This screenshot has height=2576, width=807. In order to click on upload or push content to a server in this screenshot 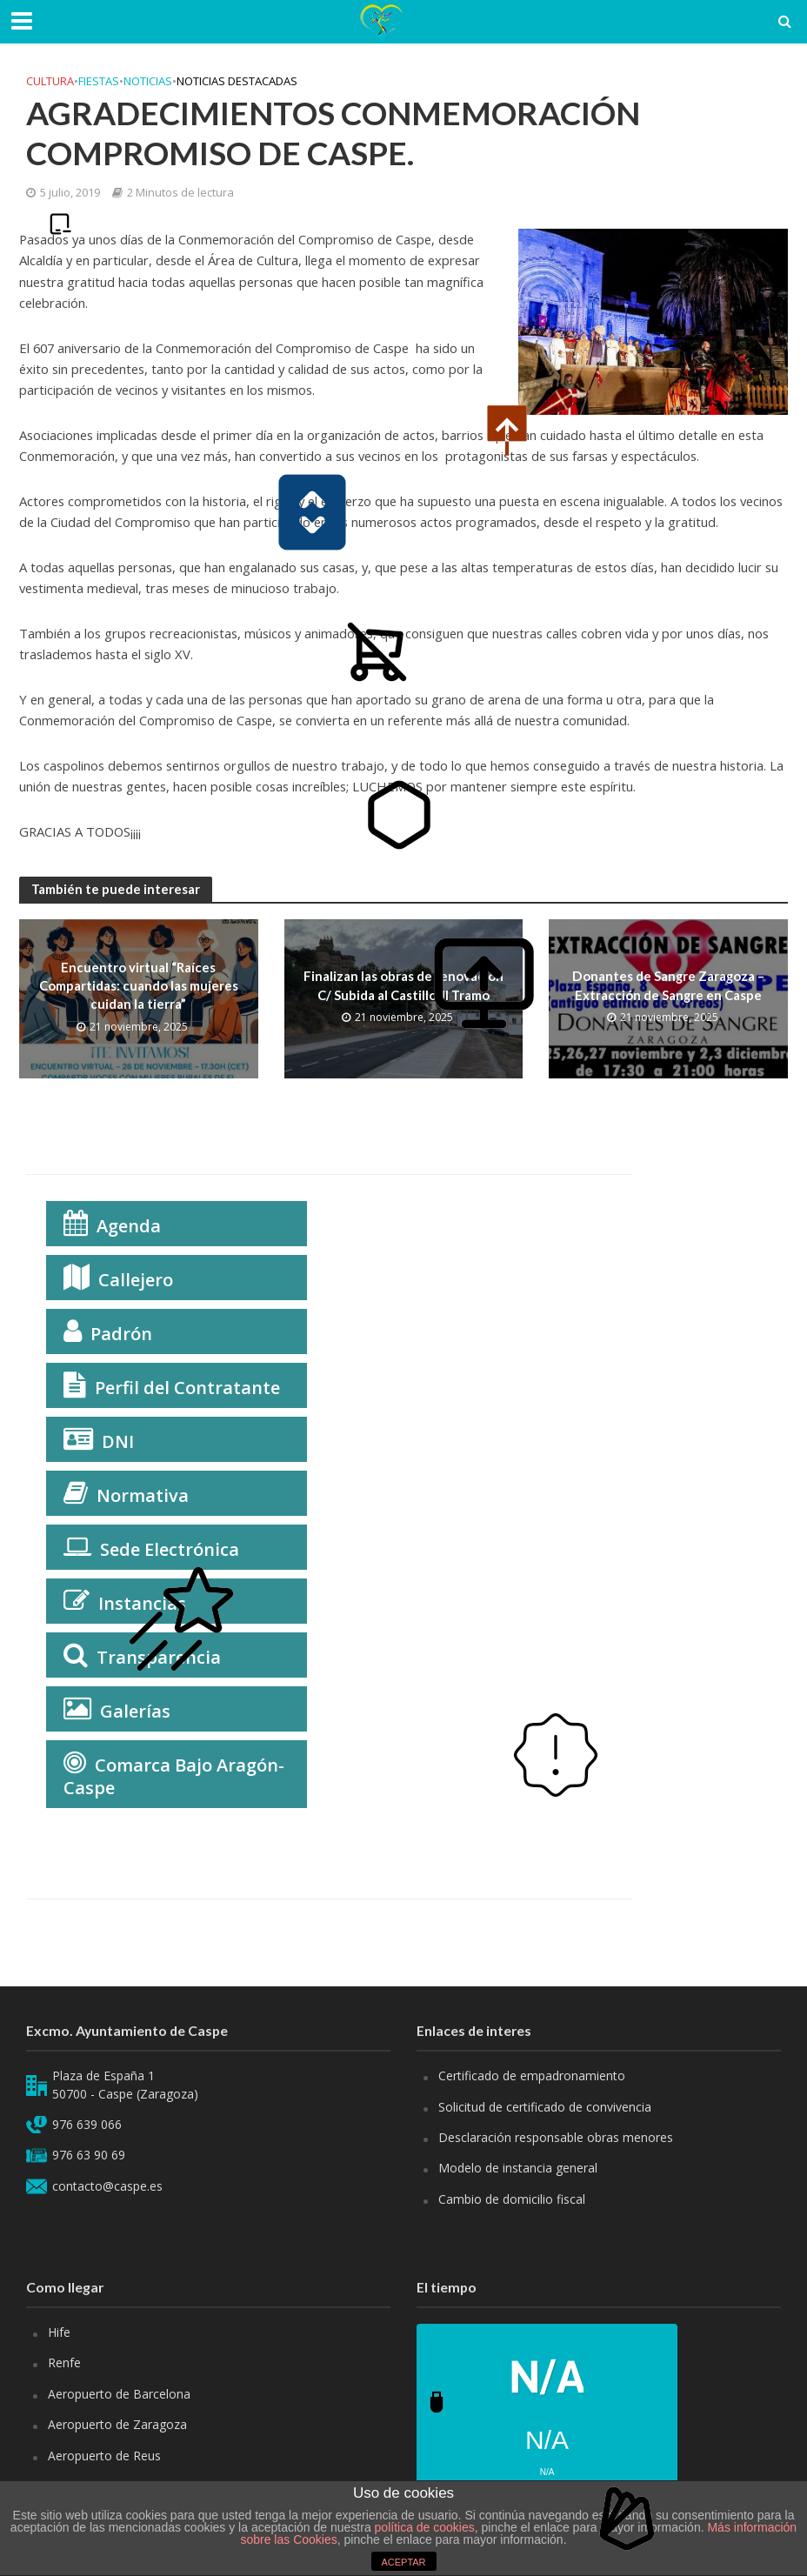, I will do `click(507, 430)`.